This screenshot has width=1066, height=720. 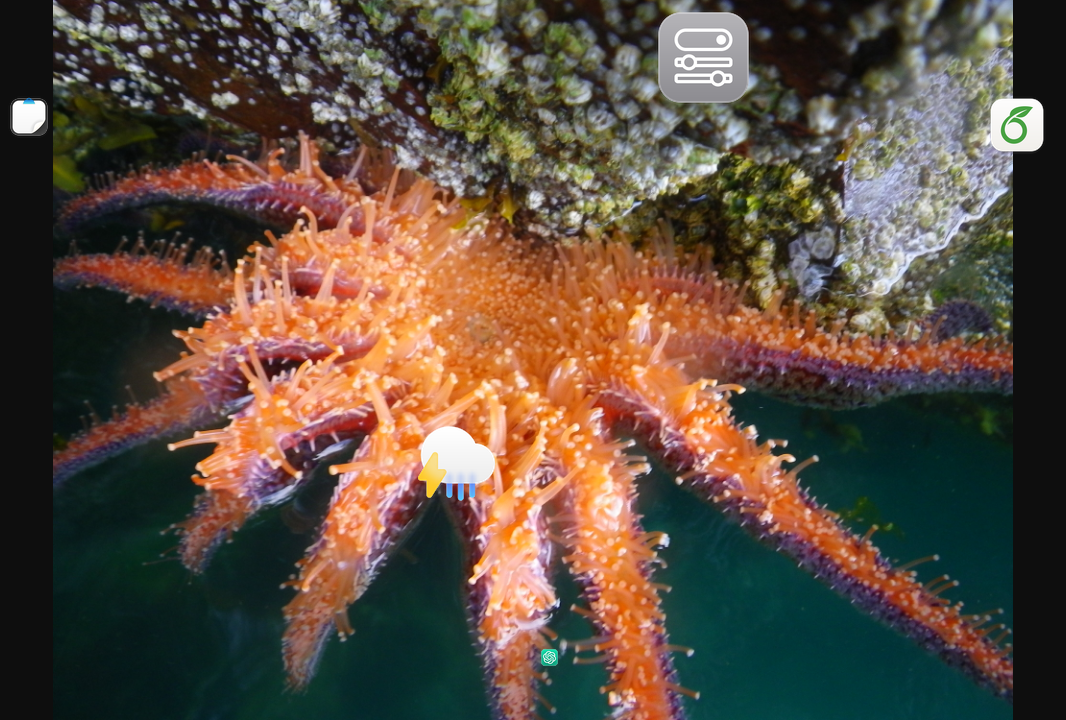 I want to click on open ChatGPT app, so click(x=549, y=657).